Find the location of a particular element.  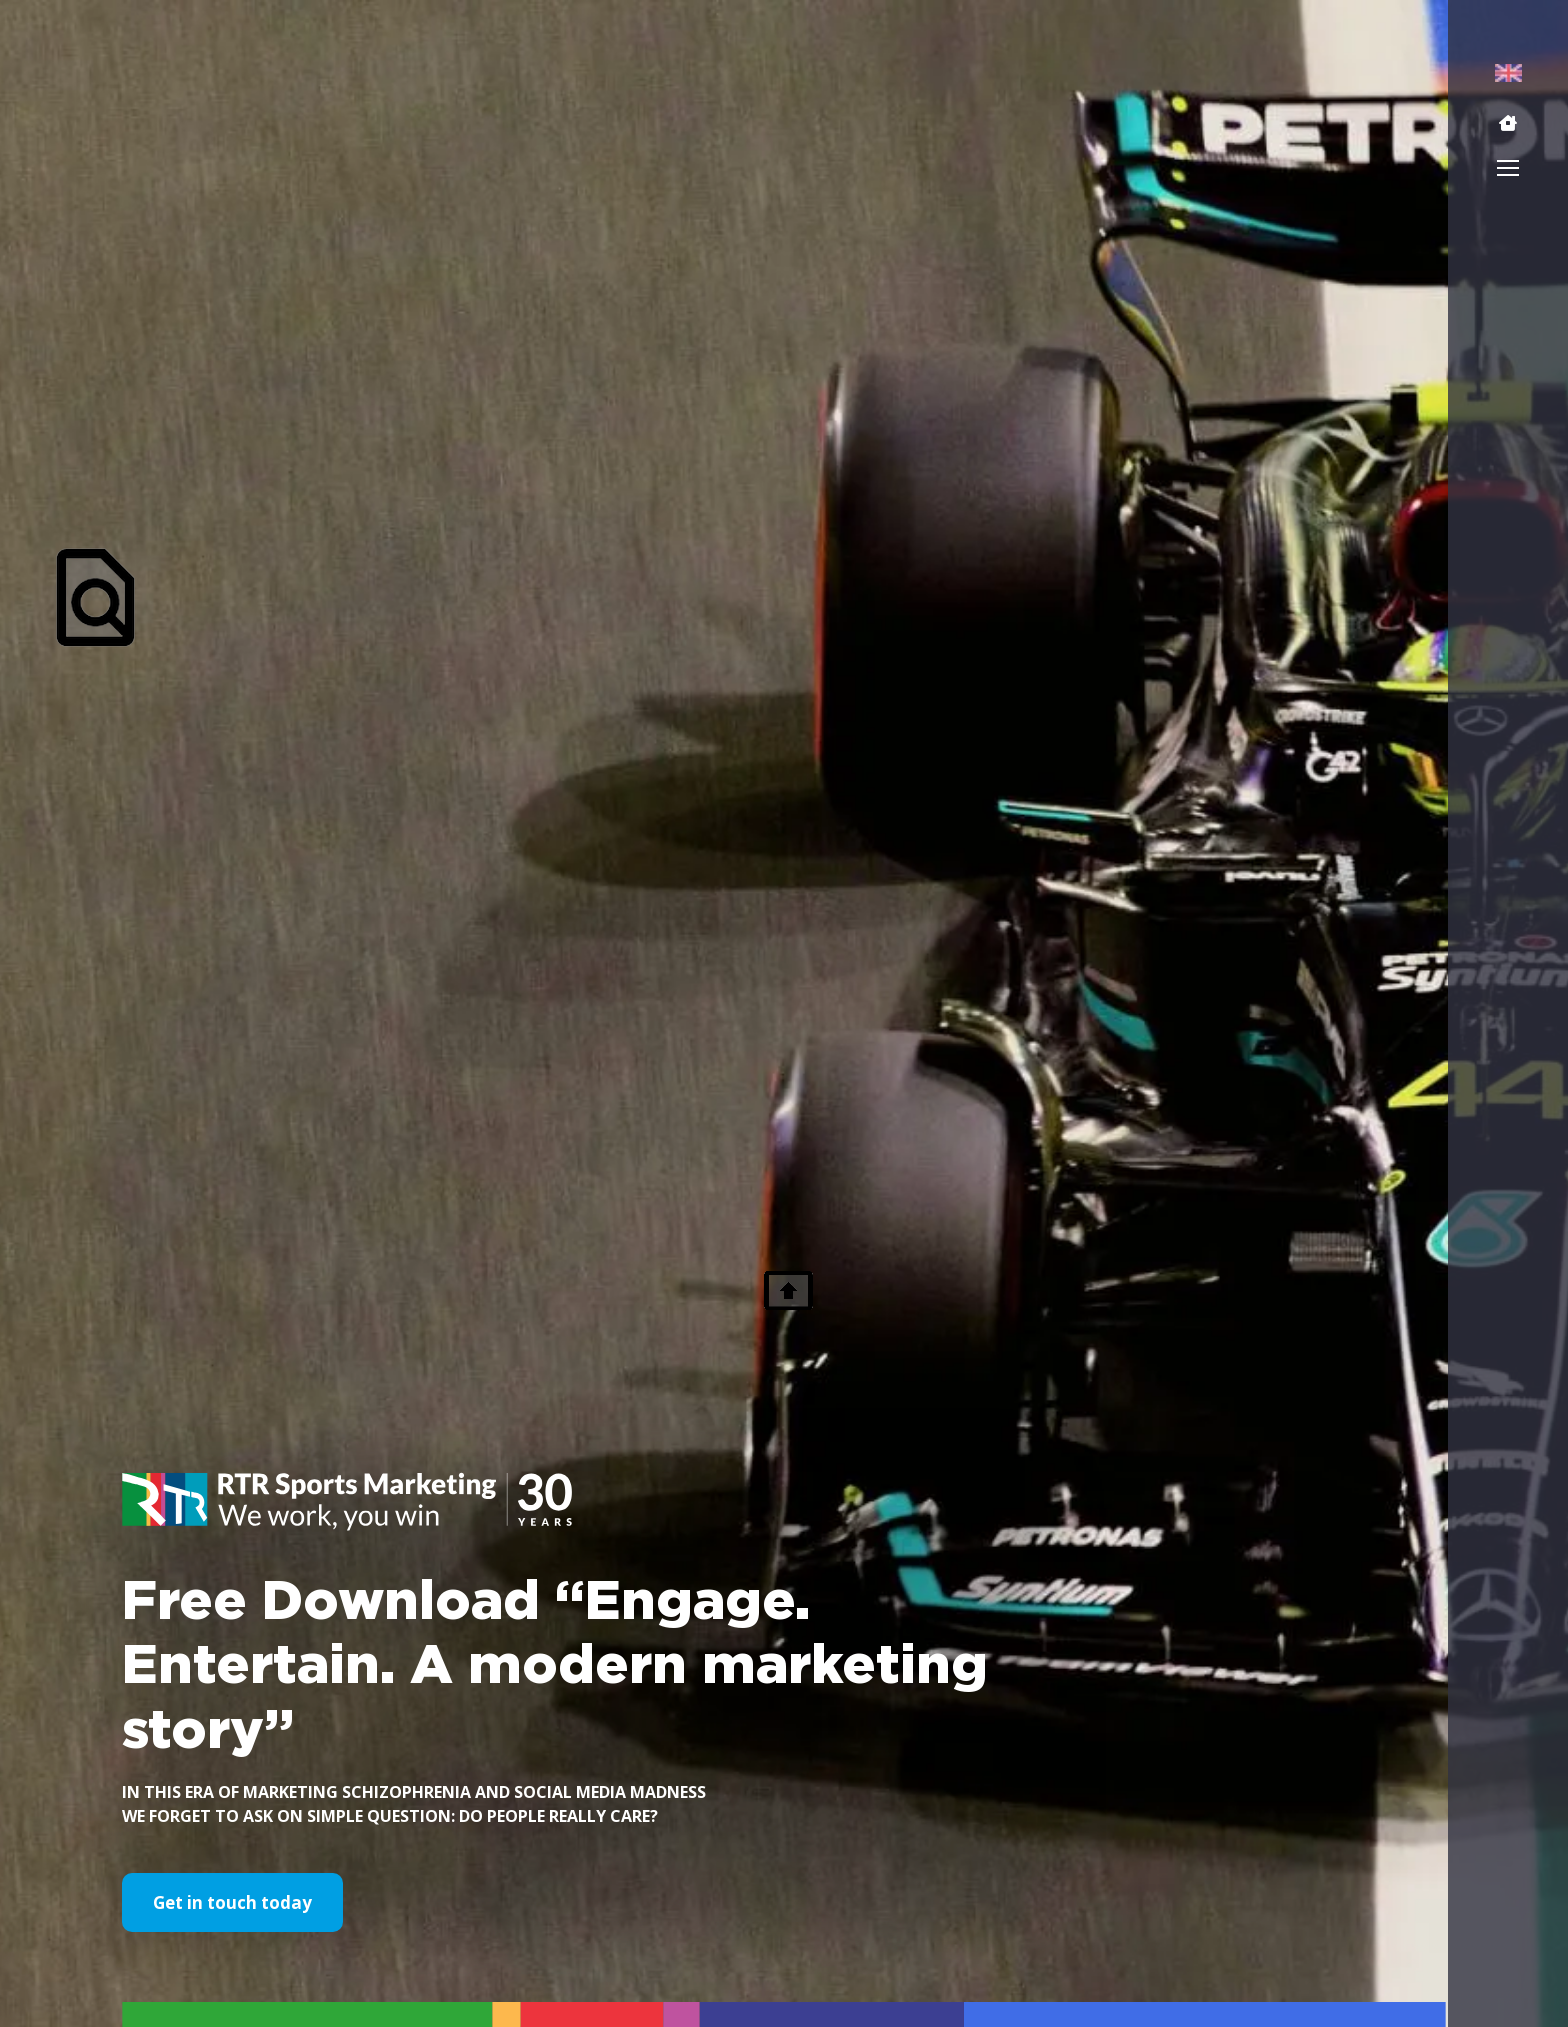

start screen sharing or presentation mode is located at coordinates (788, 1290).